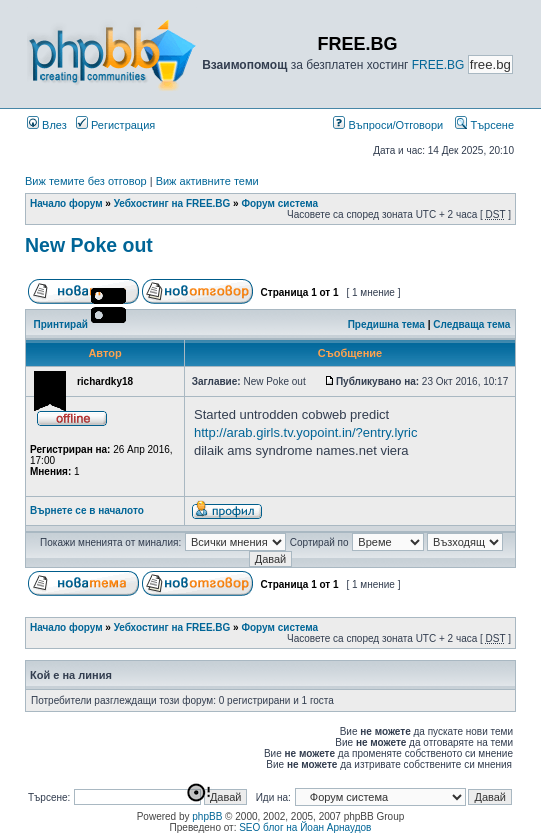 This screenshot has width=541, height=833. What do you see at coordinates (198, 792) in the screenshot?
I see `indicates storage disc is full` at bounding box center [198, 792].